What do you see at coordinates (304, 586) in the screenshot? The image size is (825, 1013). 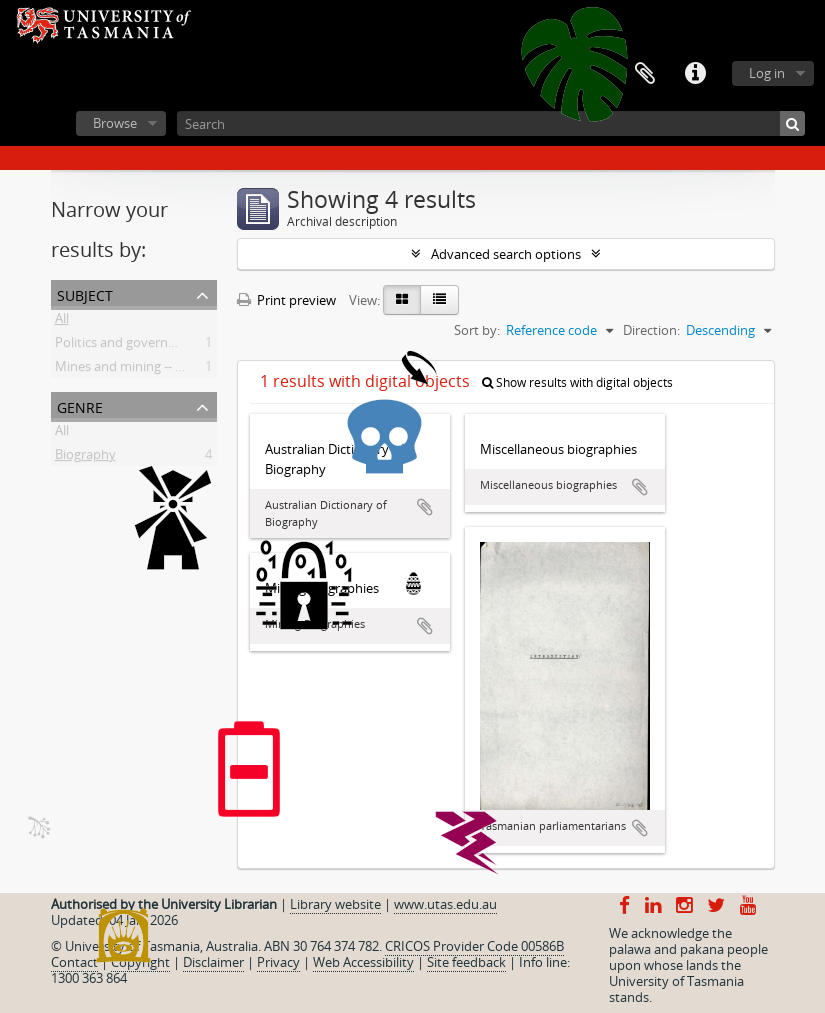 I see `indicates a secure encrypted connection` at bounding box center [304, 586].